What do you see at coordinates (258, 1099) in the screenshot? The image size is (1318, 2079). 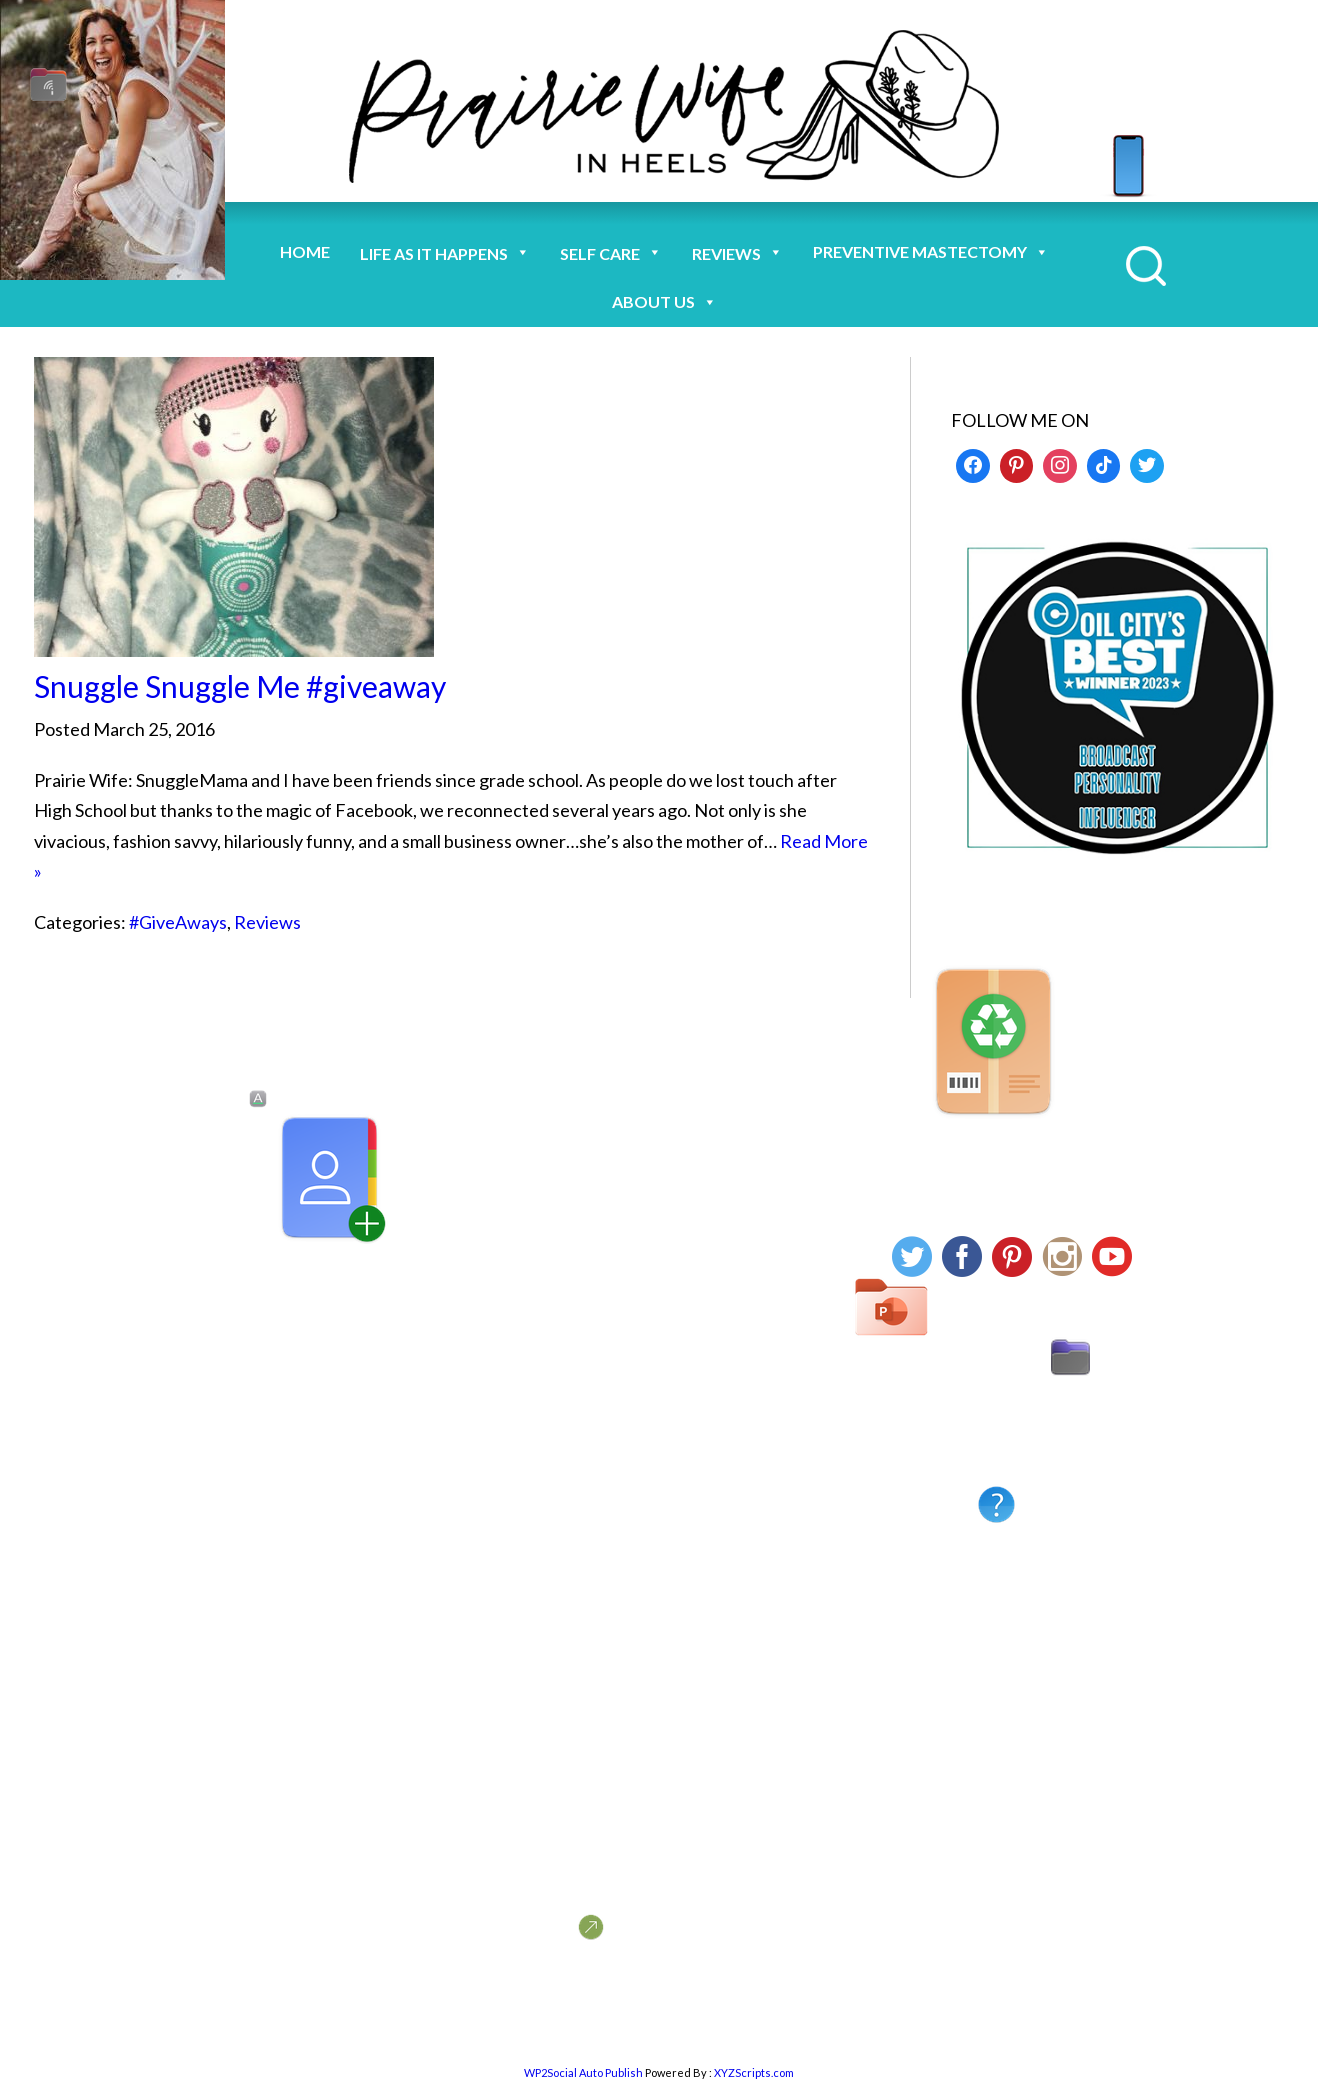 I see `enable spell check in text editing` at bounding box center [258, 1099].